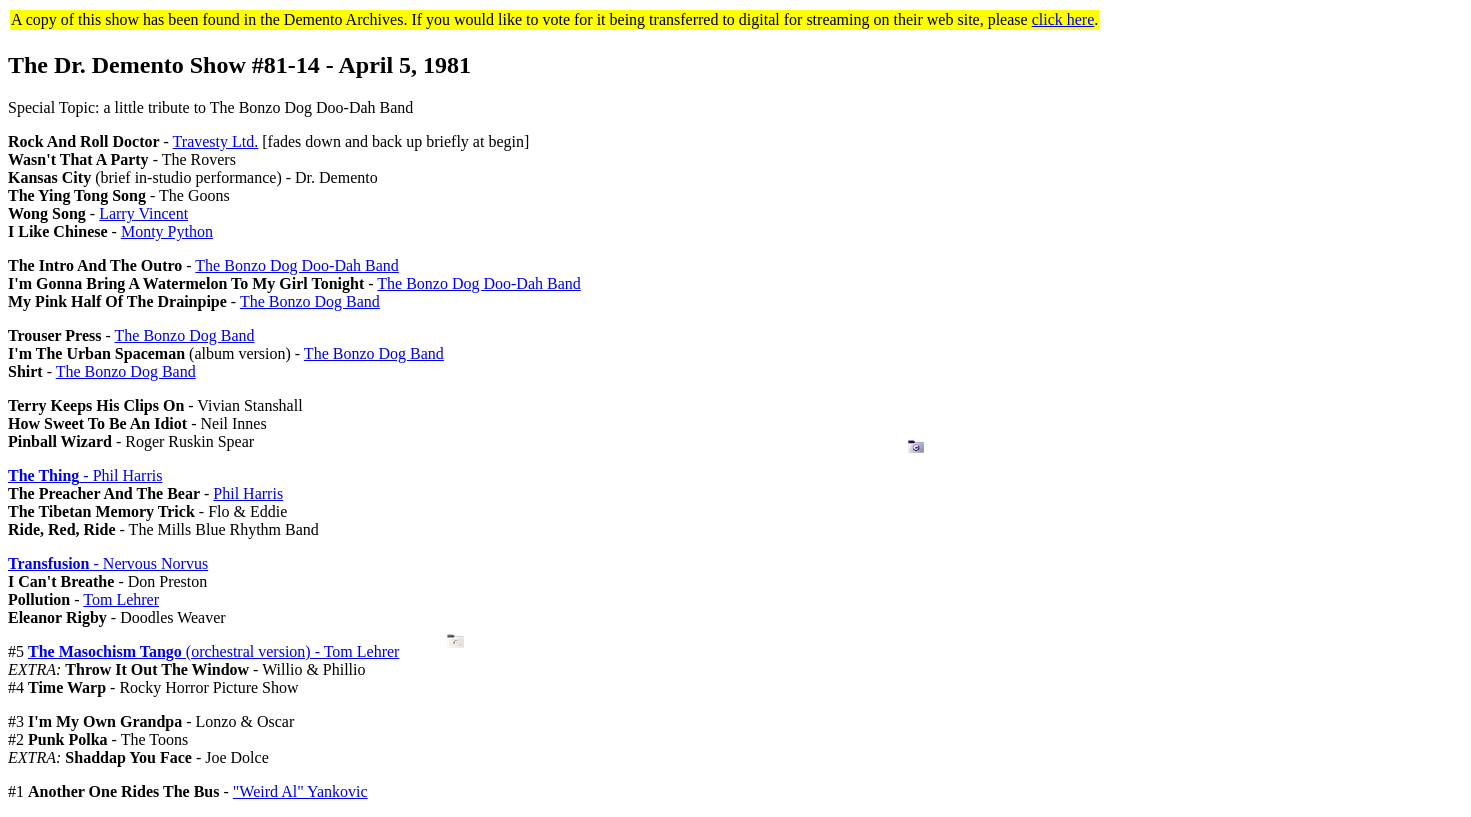 This screenshot has height=817, width=1471. What do you see at coordinates (916, 447) in the screenshot?
I see `folder containing C# project files` at bounding box center [916, 447].